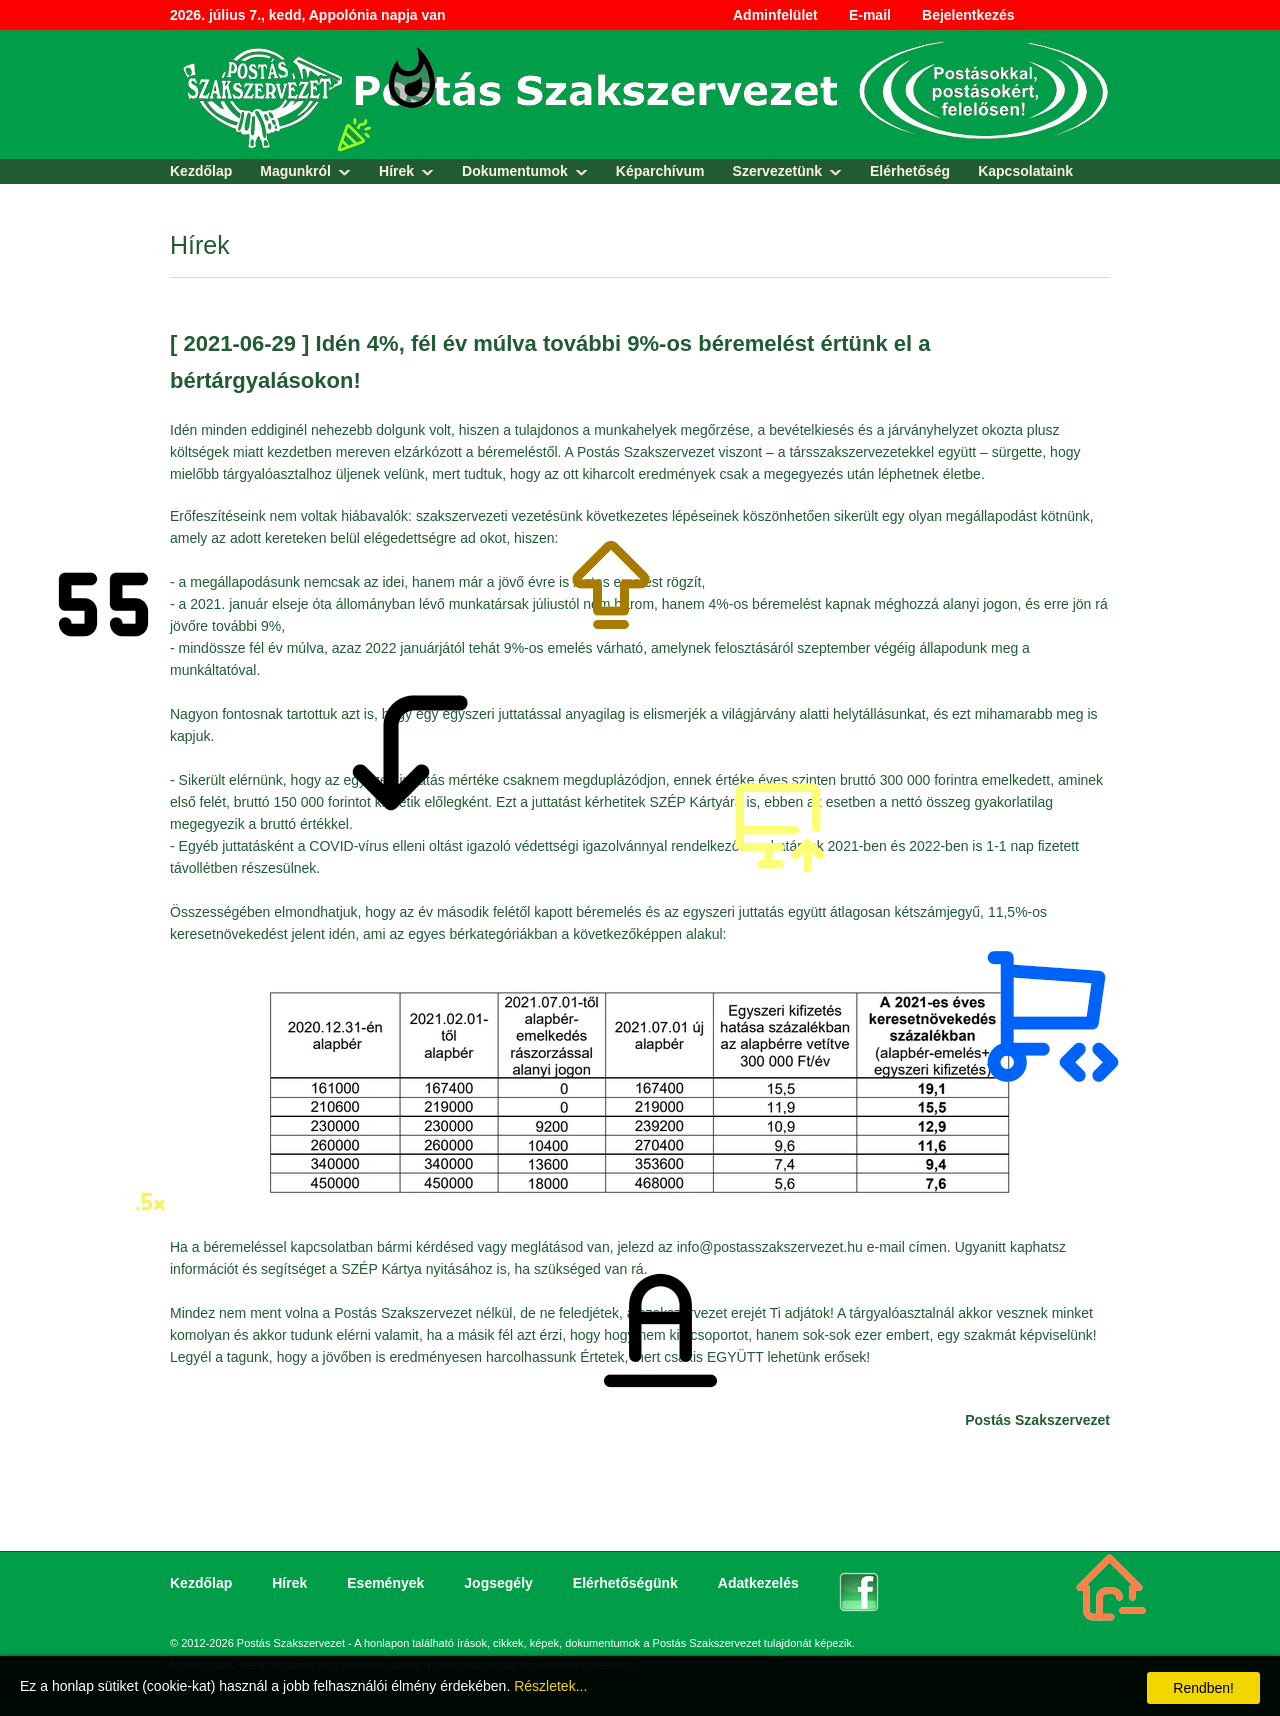 The image size is (1280, 1716). What do you see at coordinates (414, 749) in the screenshot?
I see `go back and down in navigation` at bounding box center [414, 749].